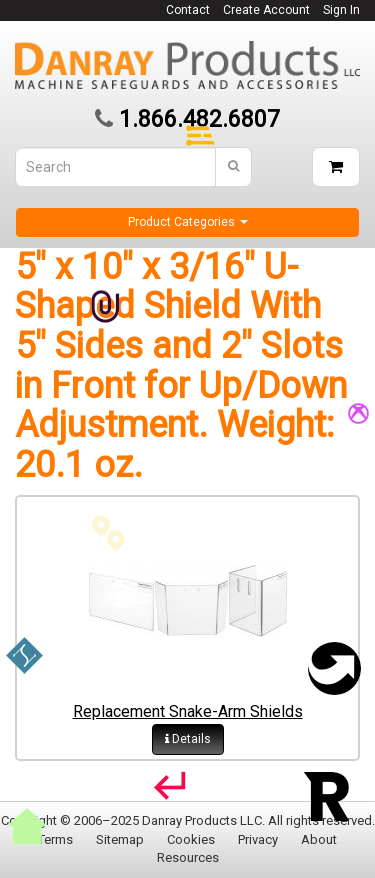  What do you see at coordinates (171, 785) in the screenshot?
I see `return or go back to previous step` at bounding box center [171, 785].